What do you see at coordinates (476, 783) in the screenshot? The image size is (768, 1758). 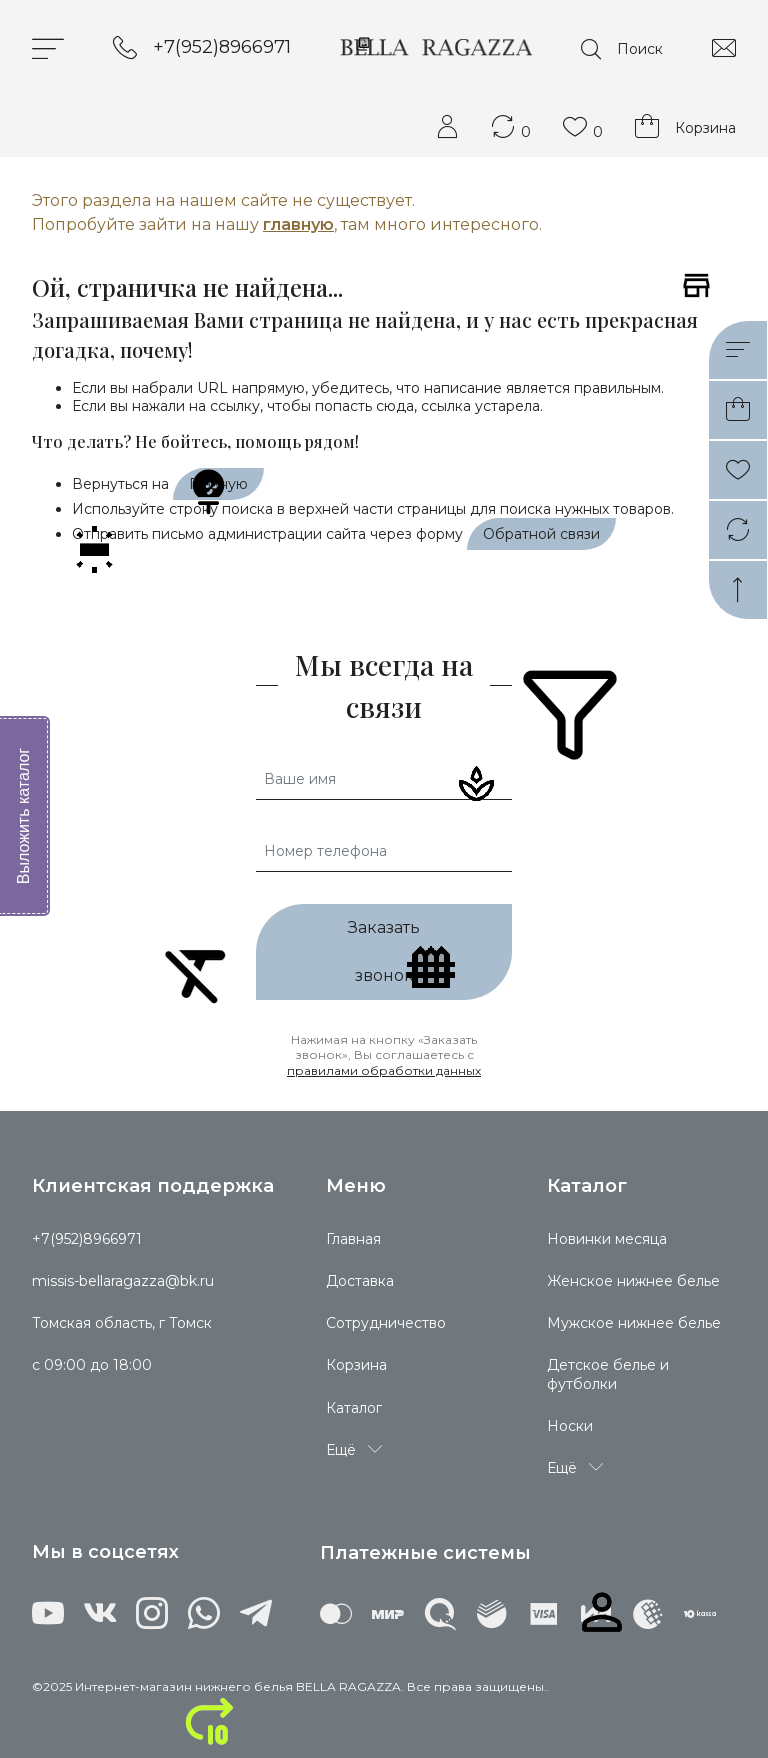 I see `access spa or wellness features` at bounding box center [476, 783].